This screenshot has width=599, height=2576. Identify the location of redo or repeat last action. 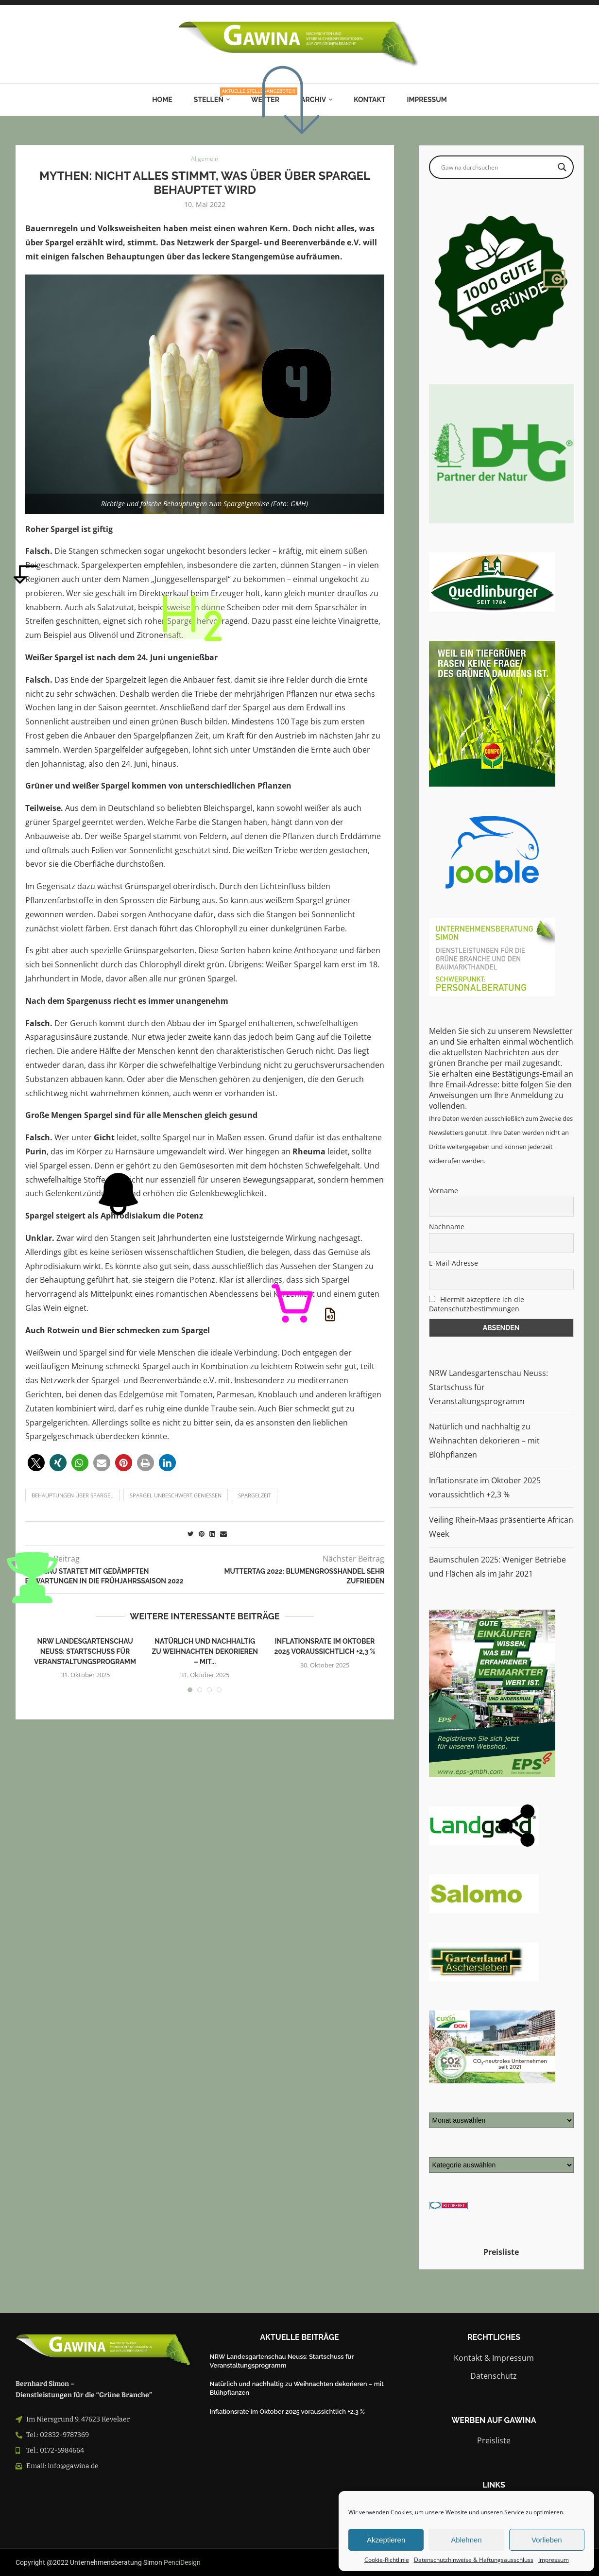
(288, 100).